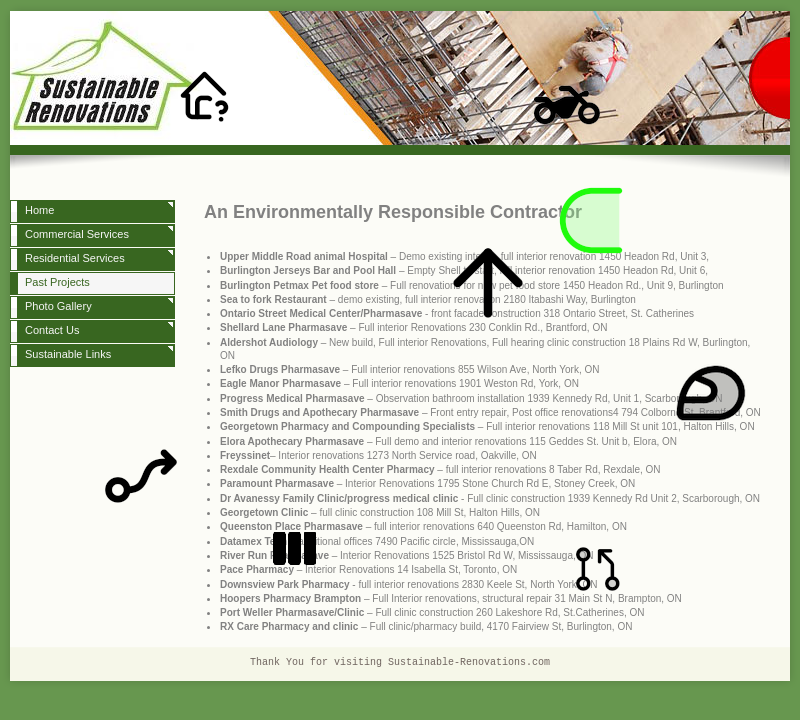  What do you see at coordinates (596, 569) in the screenshot?
I see `create a new pull request` at bounding box center [596, 569].